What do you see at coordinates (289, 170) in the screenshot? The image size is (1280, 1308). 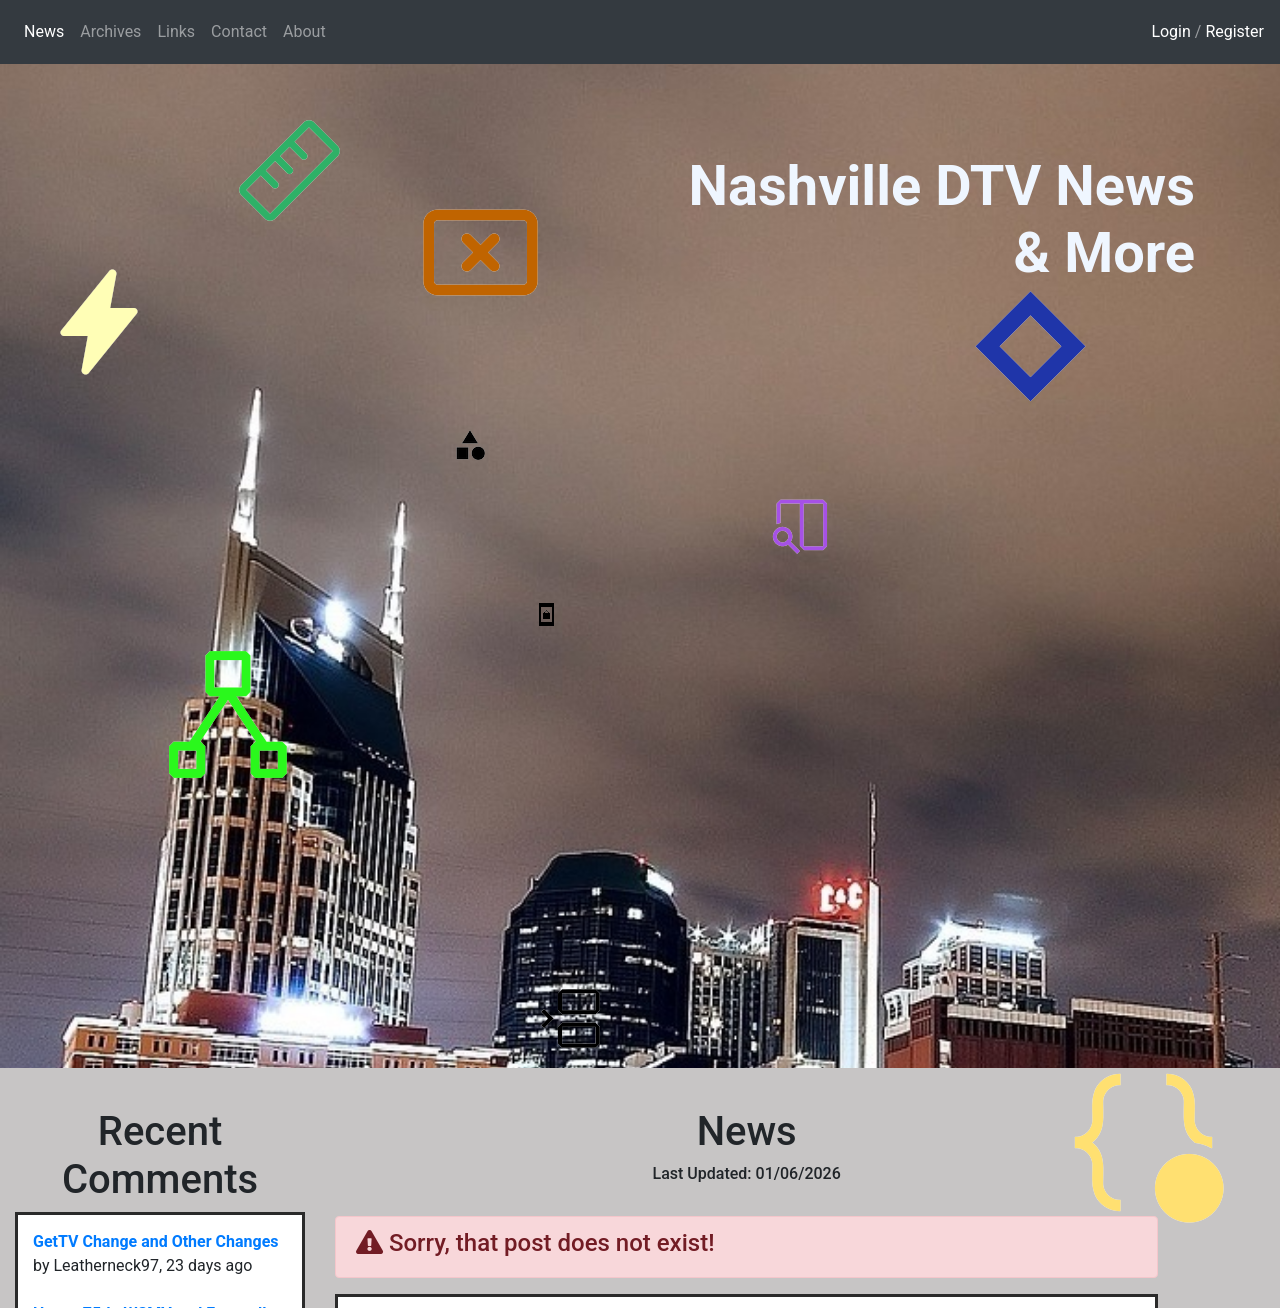 I see `access measurement tools` at bounding box center [289, 170].